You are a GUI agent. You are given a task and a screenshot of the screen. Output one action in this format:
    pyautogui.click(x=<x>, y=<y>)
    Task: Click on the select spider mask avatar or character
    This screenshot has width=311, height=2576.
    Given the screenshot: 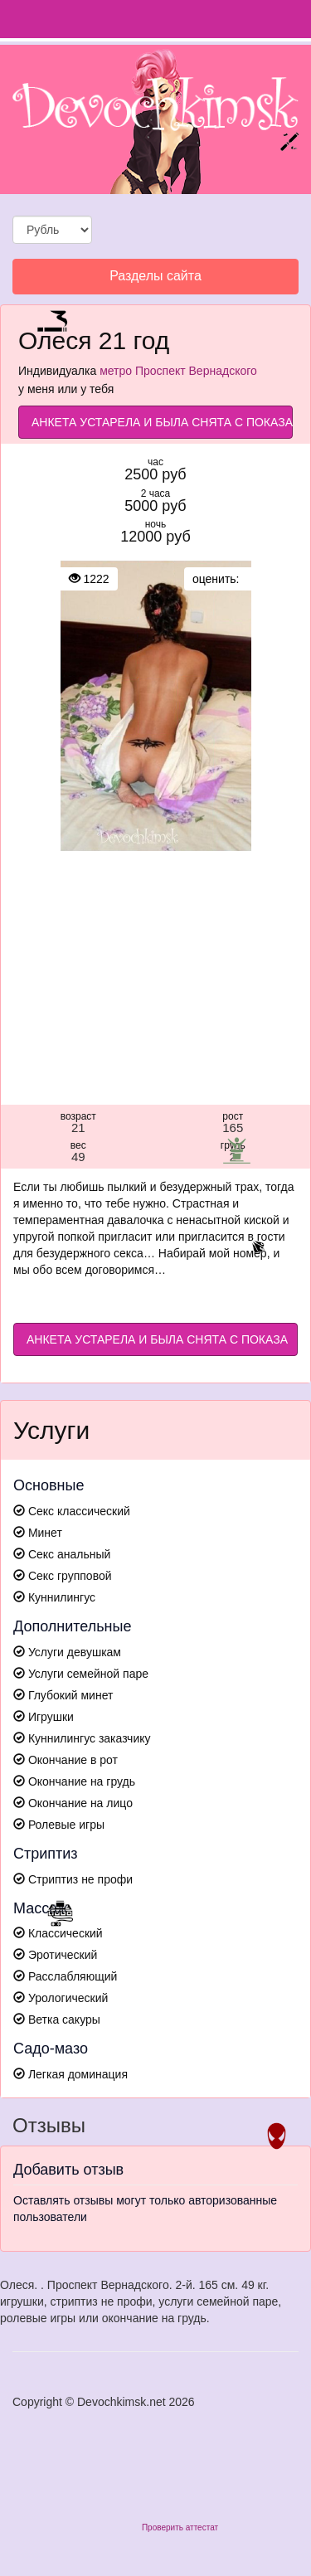 What is the action you would take?
    pyautogui.click(x=276, y=2136)
    